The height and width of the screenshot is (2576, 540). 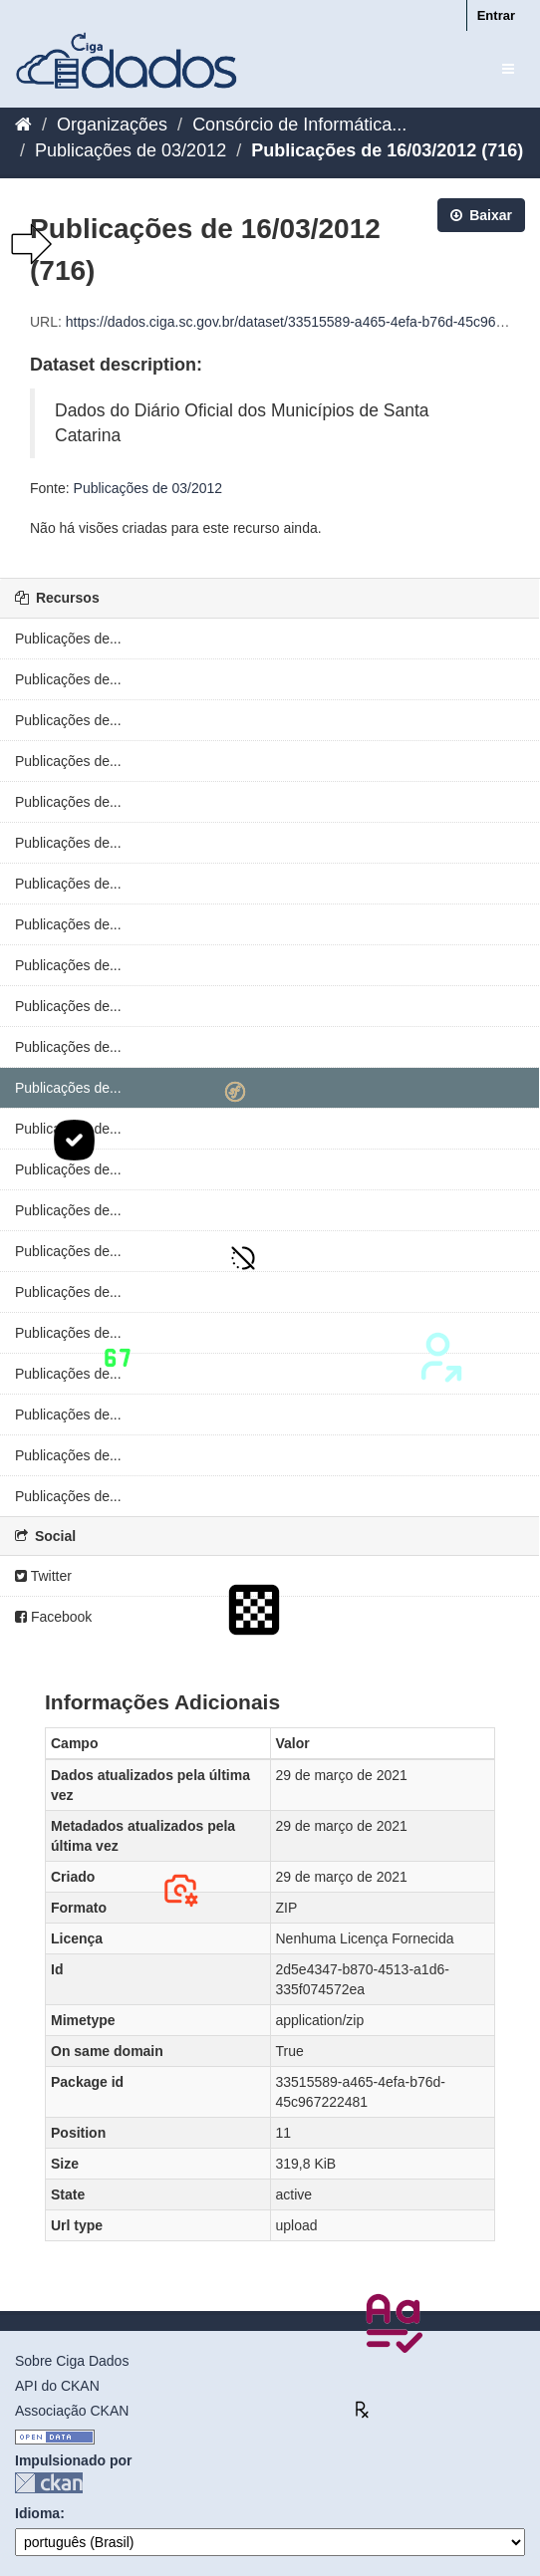 I want to click on mark task as complete, so click(x=74, y=1140).